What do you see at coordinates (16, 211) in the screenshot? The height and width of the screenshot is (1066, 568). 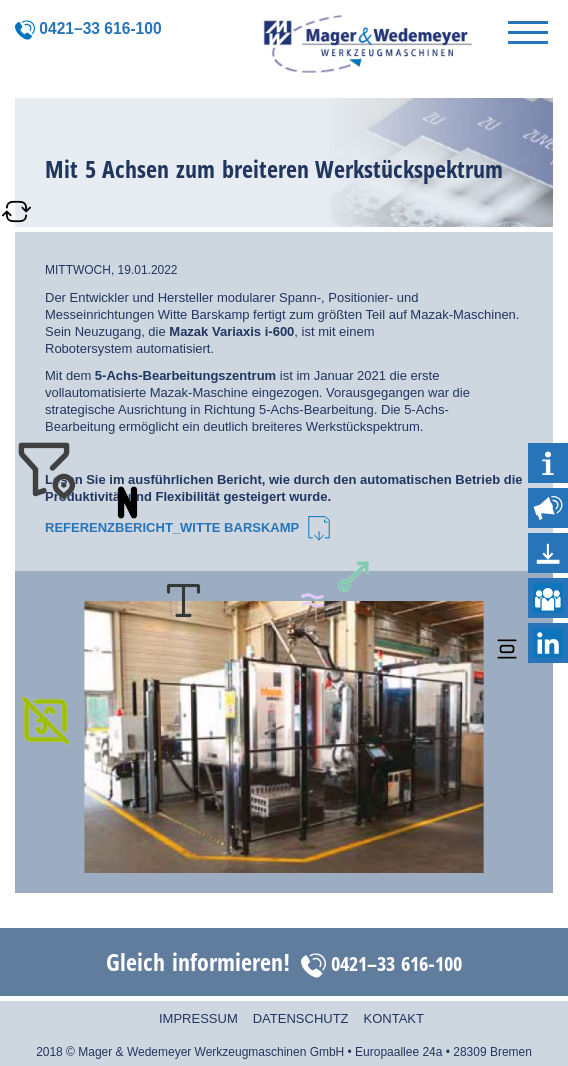 I see `refresh or reload content` at bounding box center [16, 211].